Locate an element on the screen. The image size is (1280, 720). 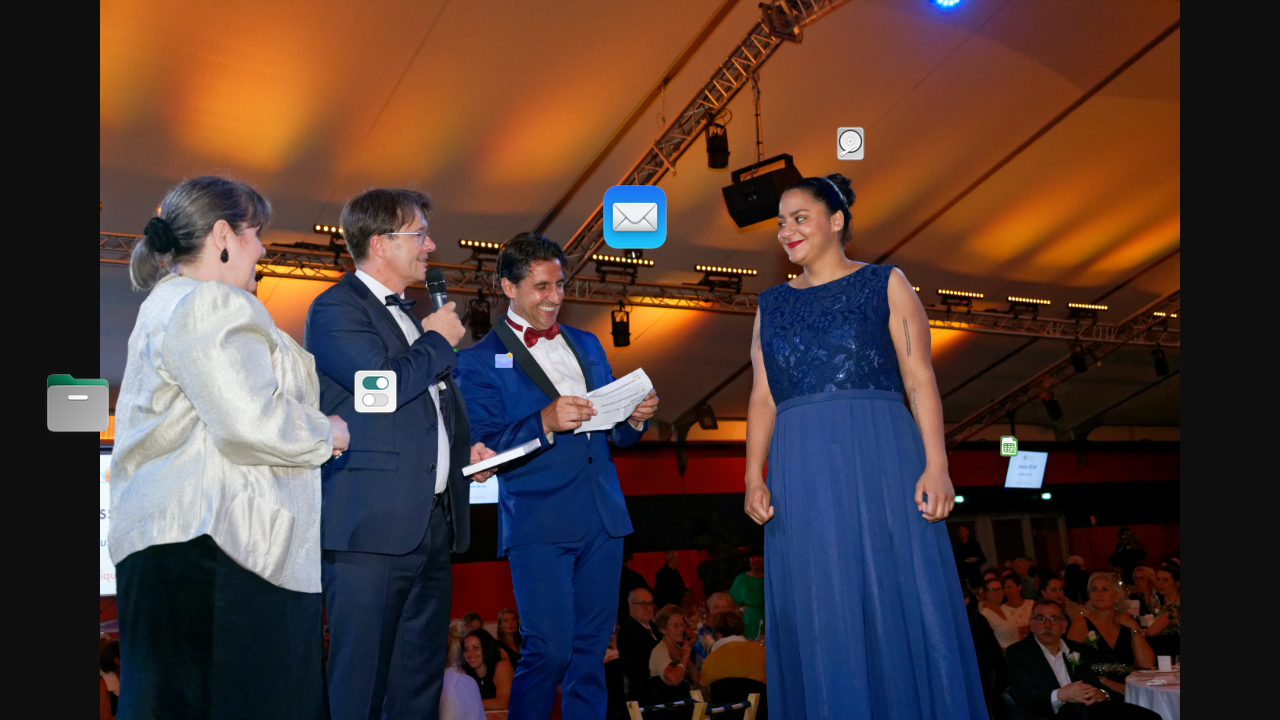
open the Mail app is located at coordinates (635, 217).